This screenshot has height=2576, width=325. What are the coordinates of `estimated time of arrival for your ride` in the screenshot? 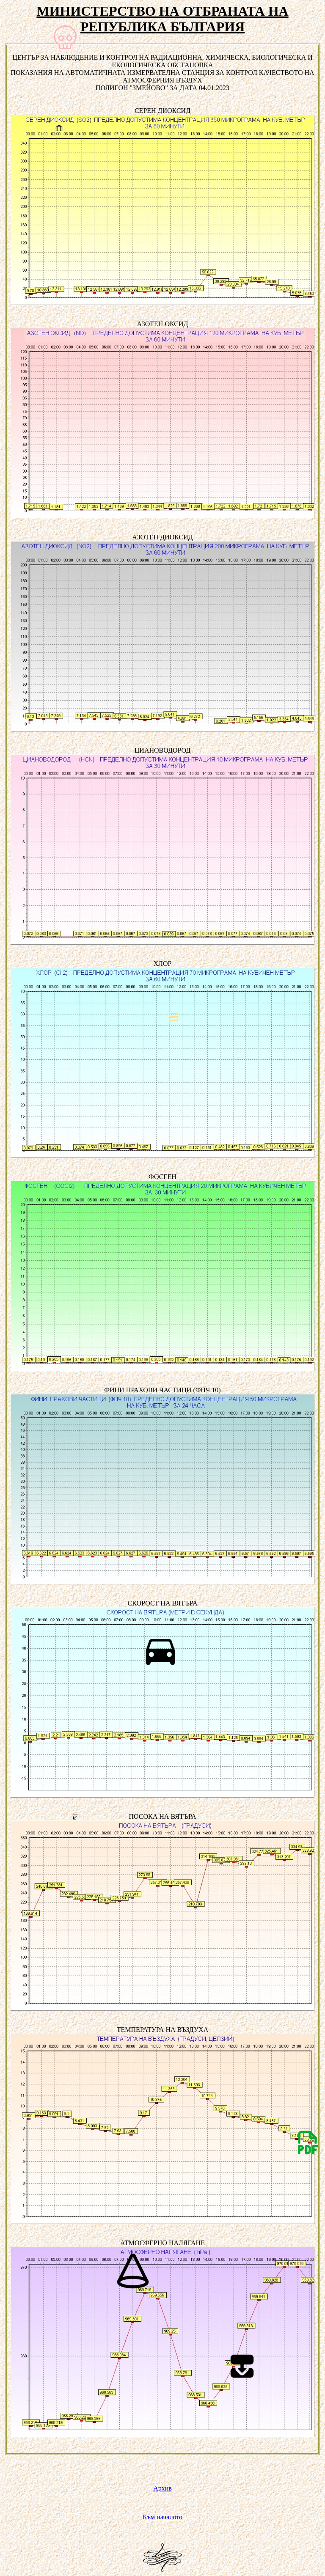 It's located at (160, 1652).